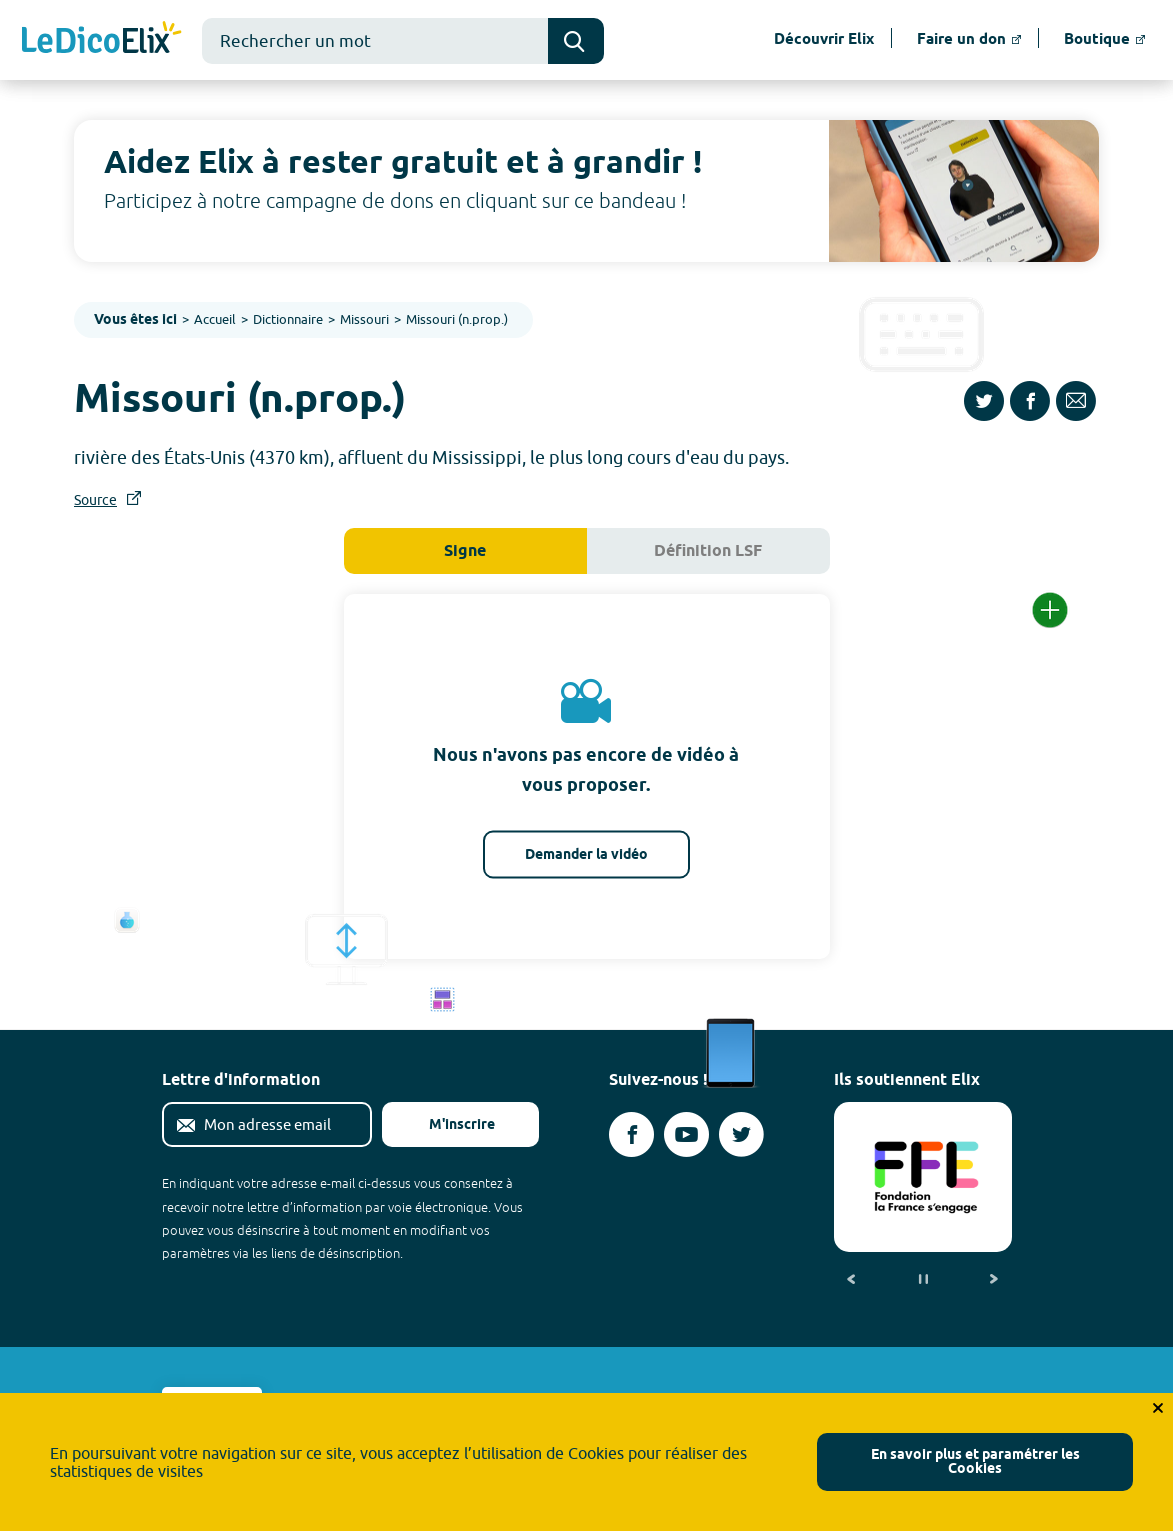 The image size is (1173, 1531). What do you see at coordinates (346, 949) in the screenshot?
I see `rotate or flip display orientation` at bounding box center [346, 949].